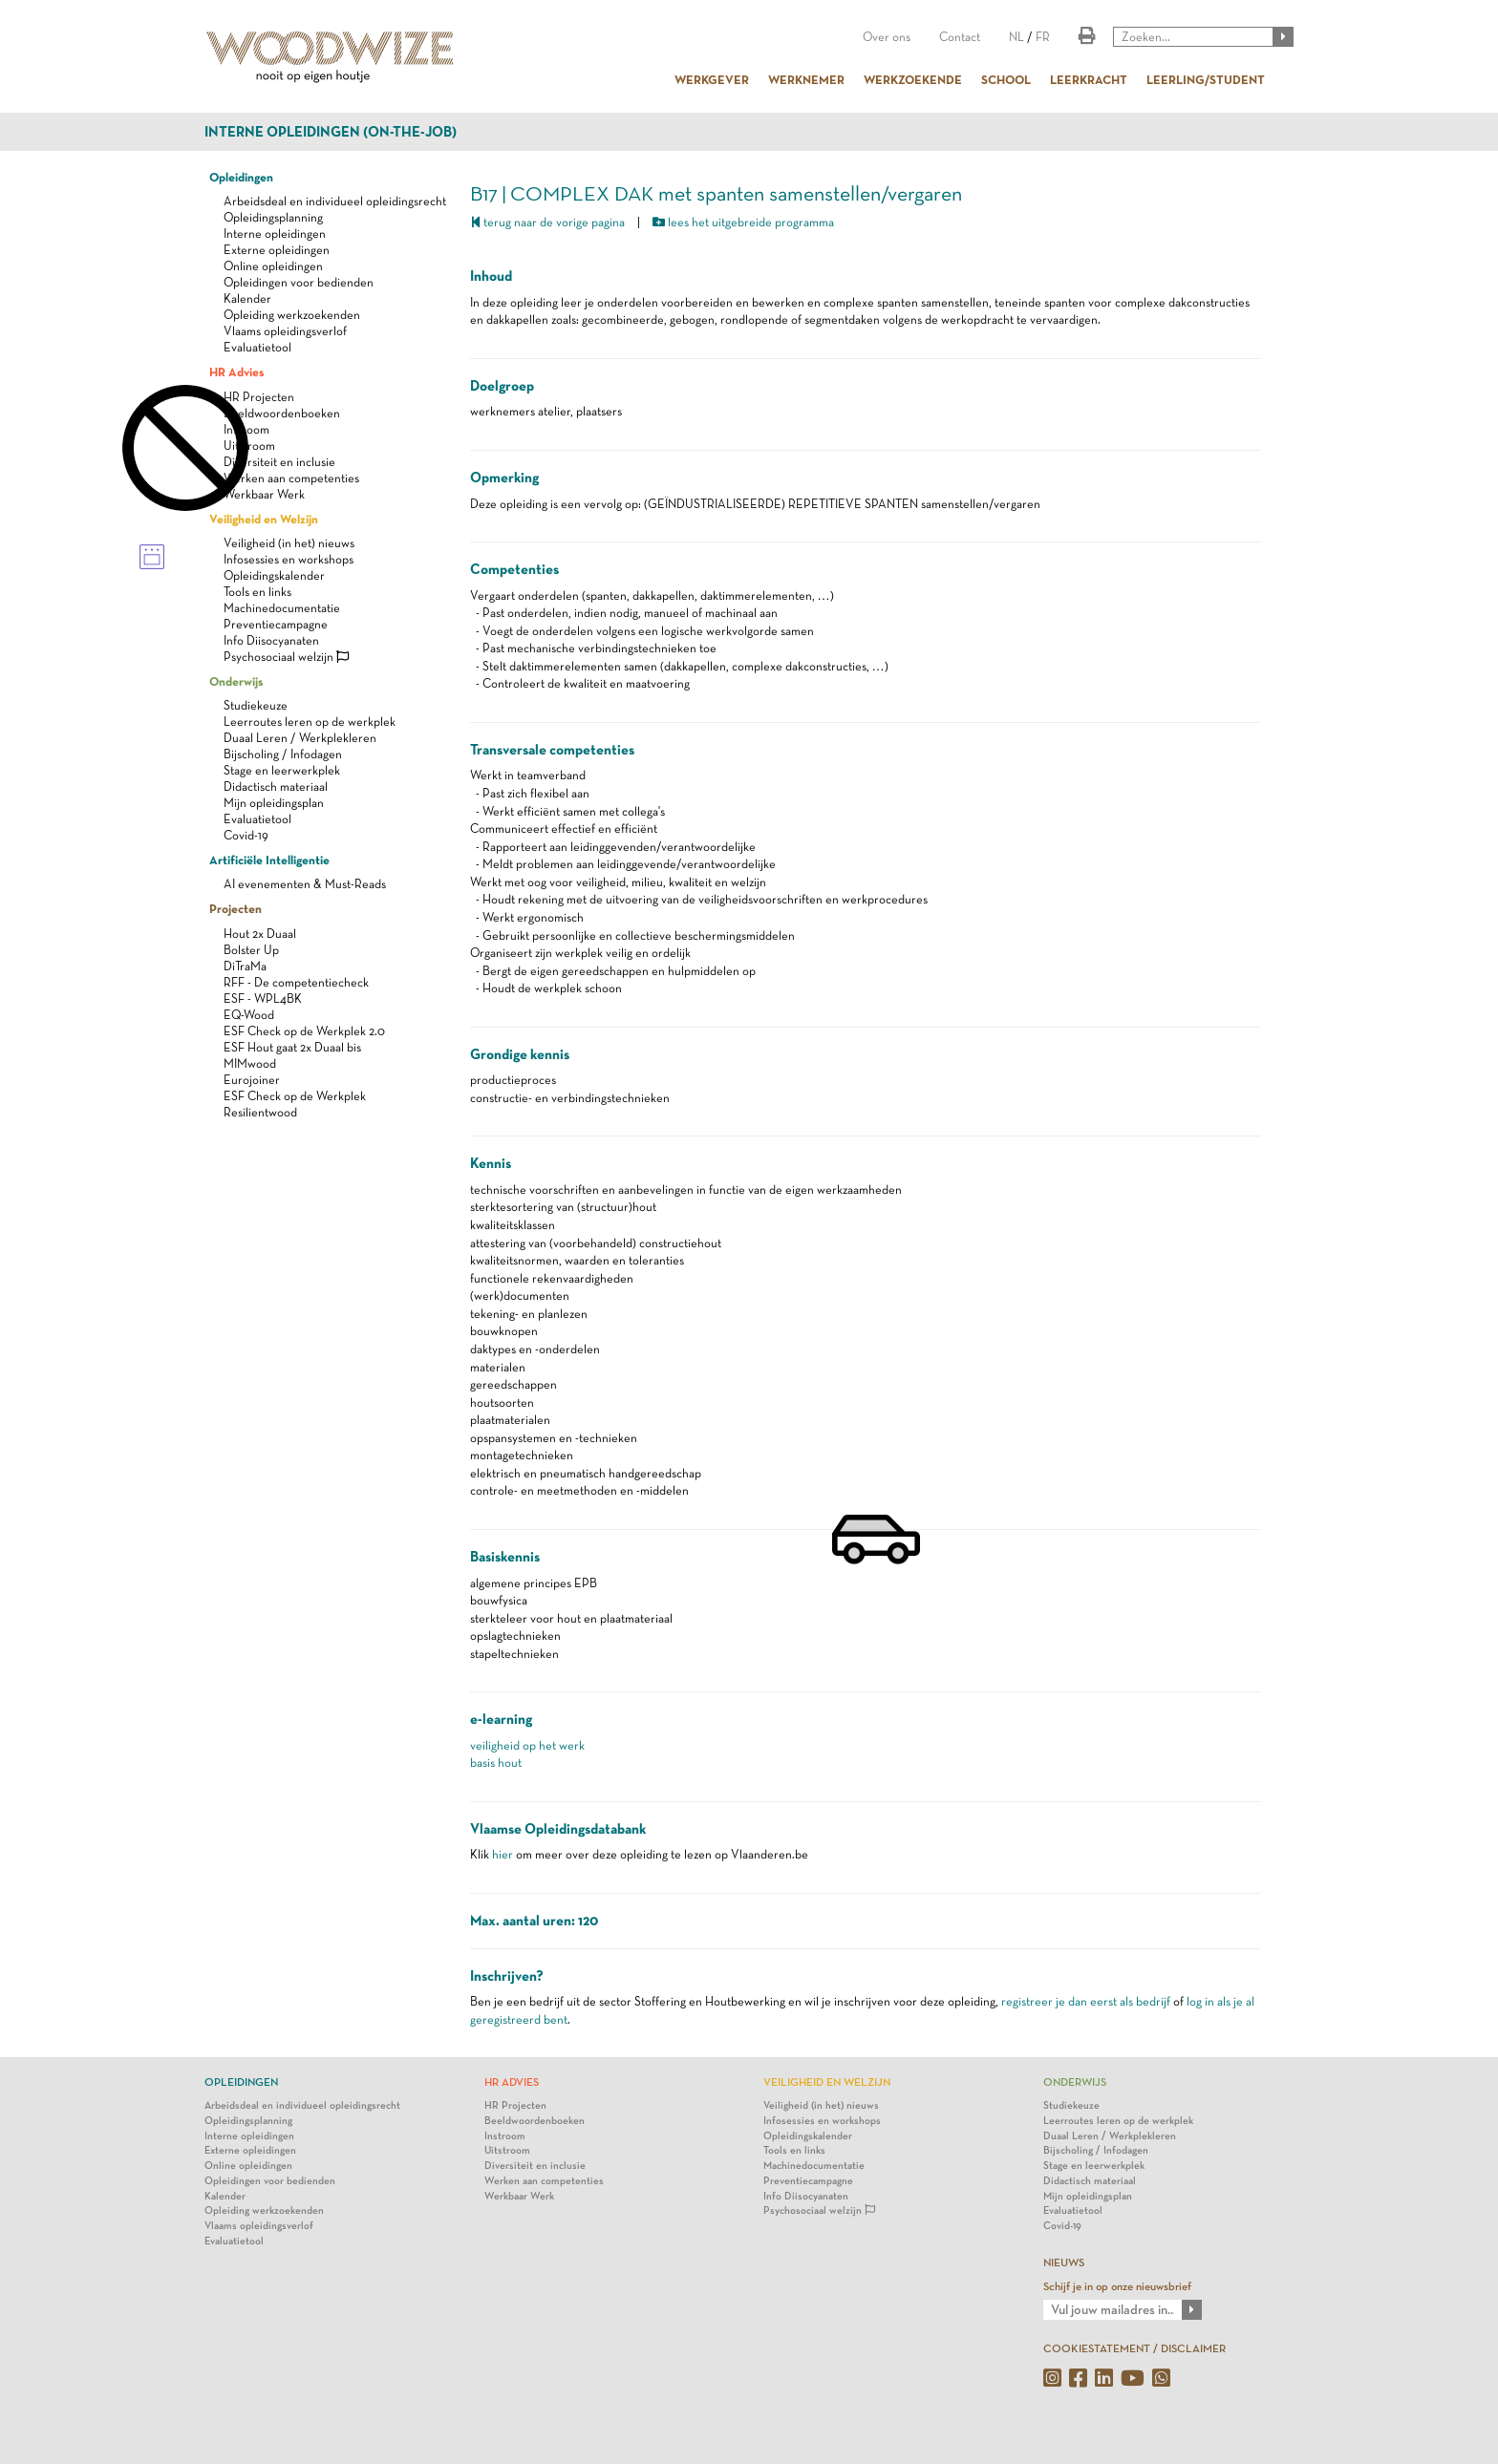 The height and width of the screenshot is (2464, 1498). I want to click on indicates blocked or prohibited content, so click(185, 448).